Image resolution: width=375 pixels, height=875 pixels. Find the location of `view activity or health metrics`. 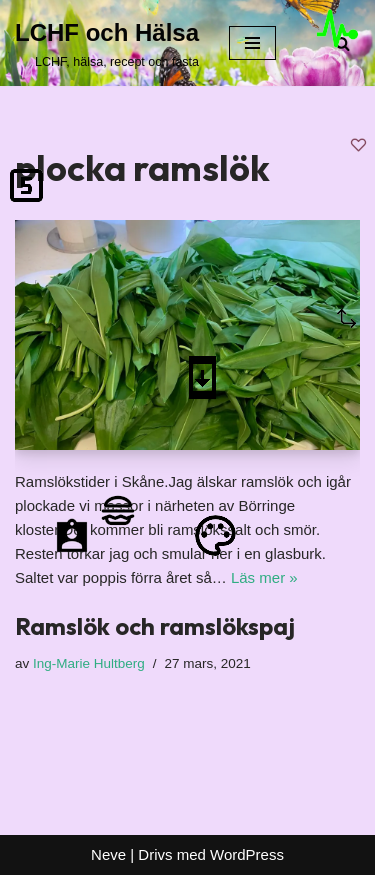

view activity or health metrics is located at coordinates (337, 28).